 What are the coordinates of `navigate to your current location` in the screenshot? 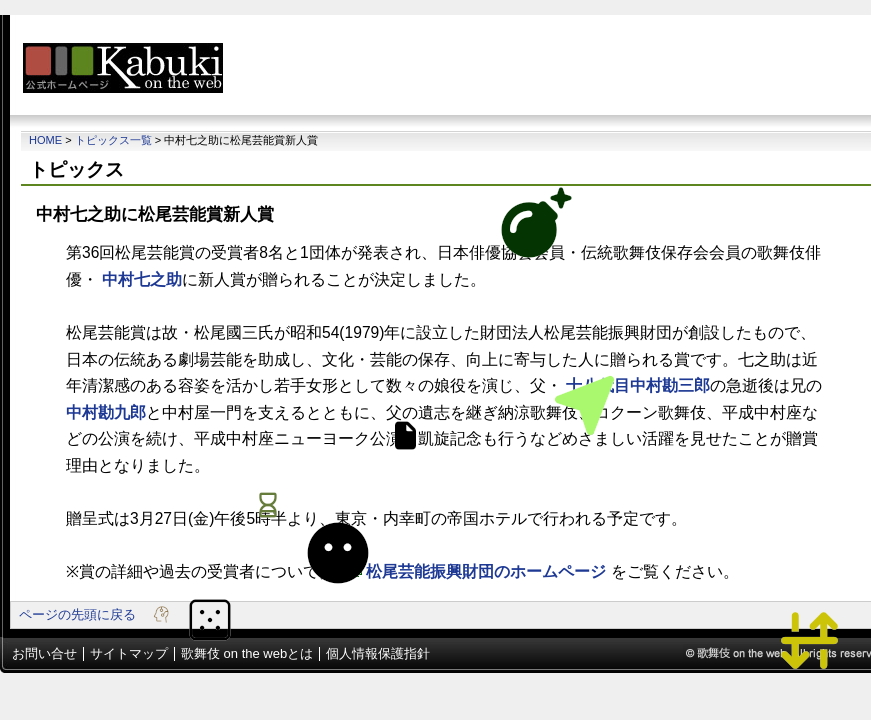 It's located at (586, 403).